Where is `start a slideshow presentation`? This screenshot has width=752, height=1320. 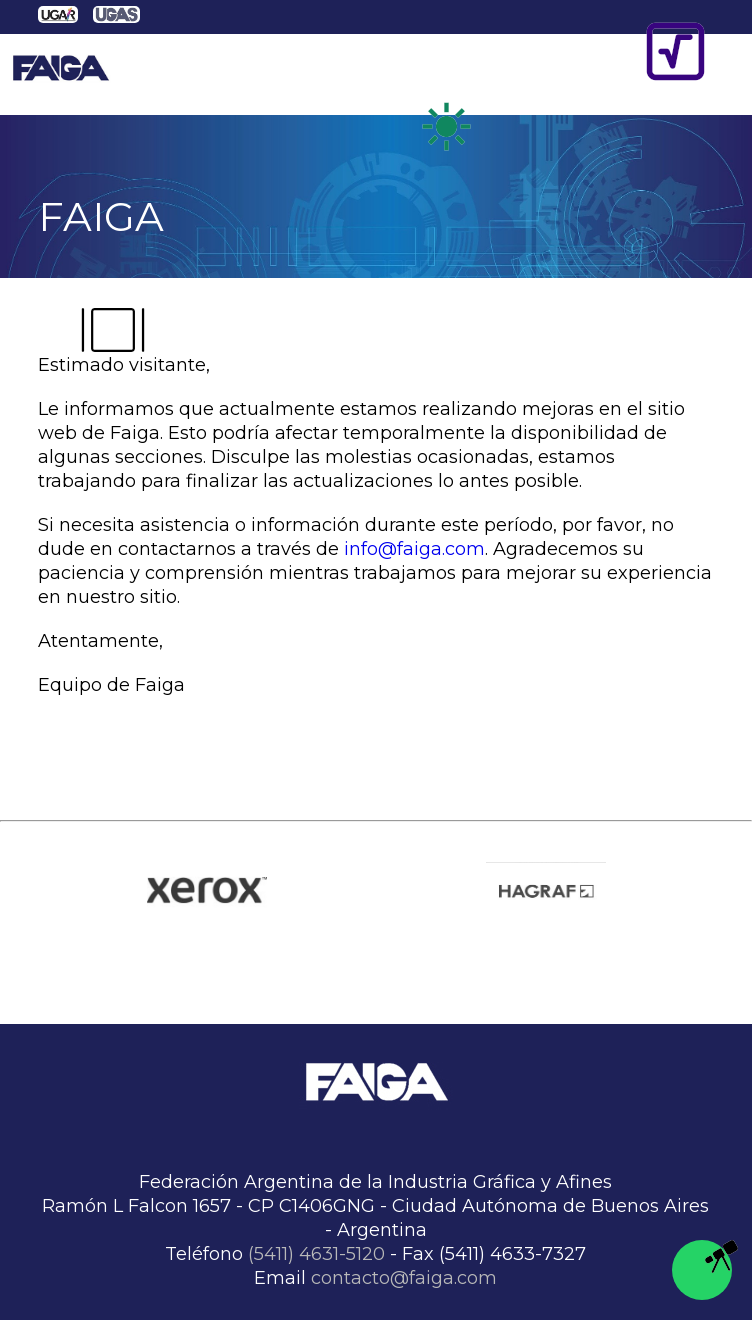 start a slideshow presentation is located at coordinates (113, 330).